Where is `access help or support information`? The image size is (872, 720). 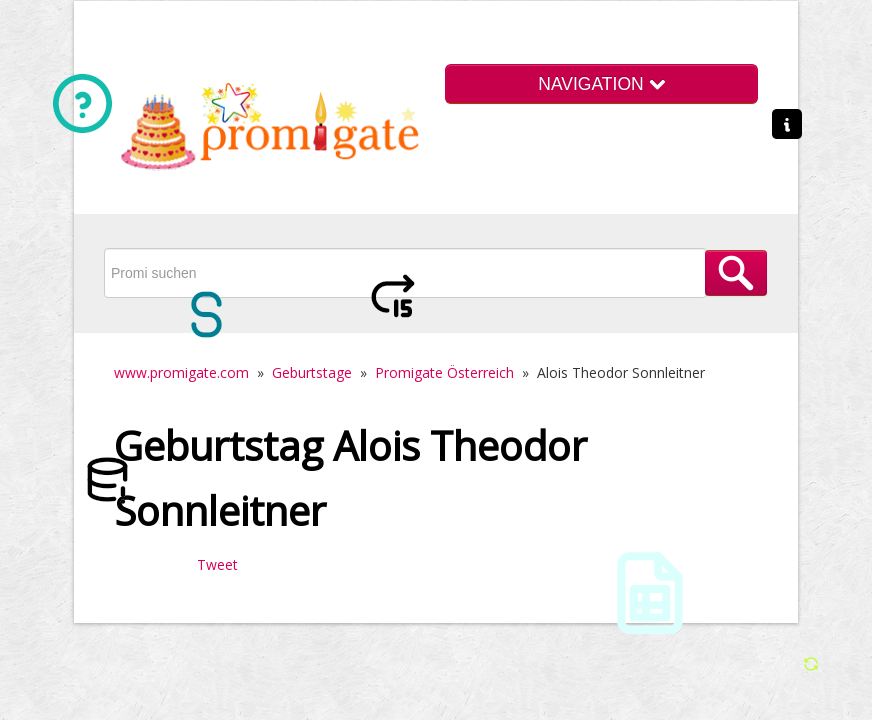
access help or support information is located at coordinates (82, 103).